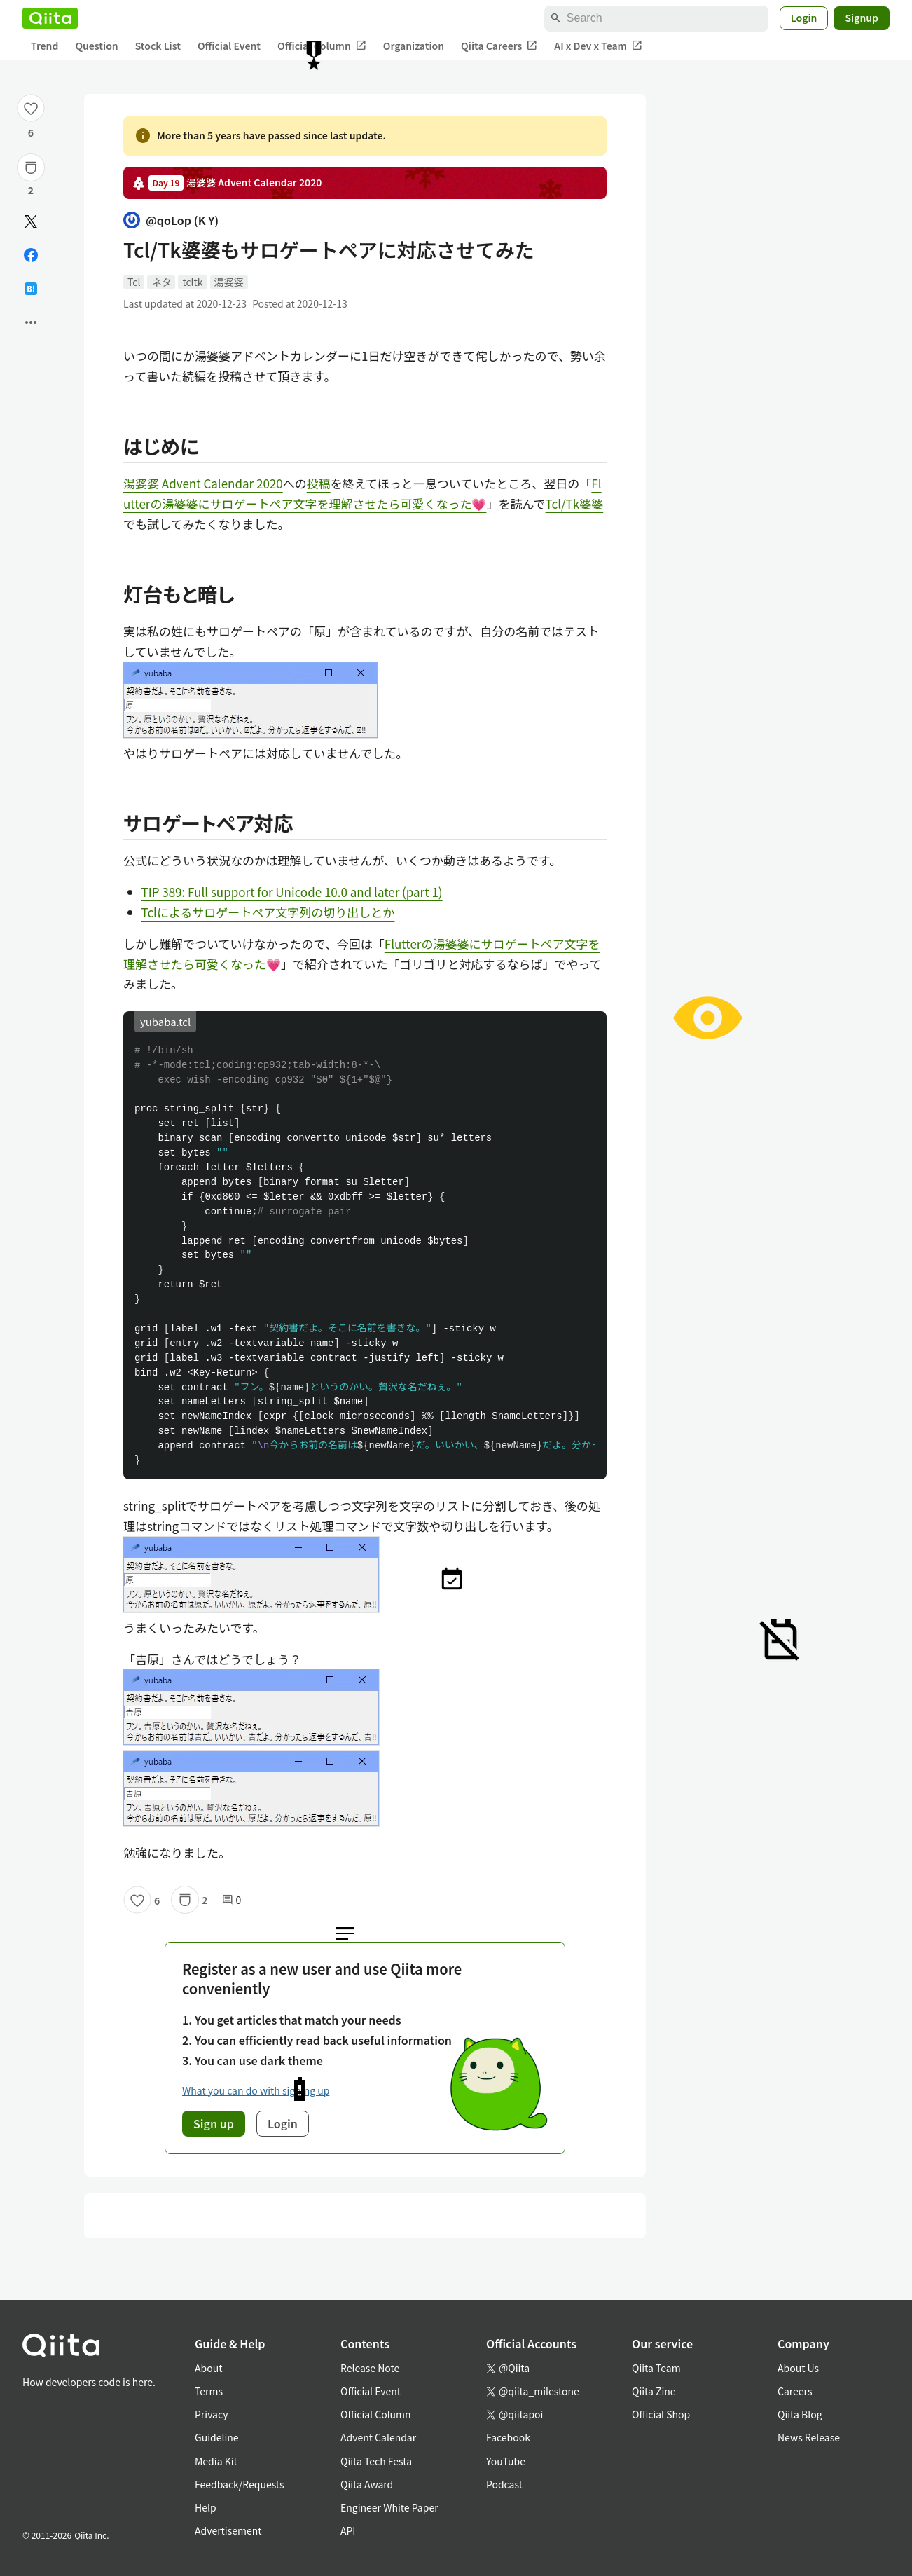  What do you see at coordinates (452, 1580) in the screenshot?
I see `confirmed calendar event` at bounding box center [452, 1580].